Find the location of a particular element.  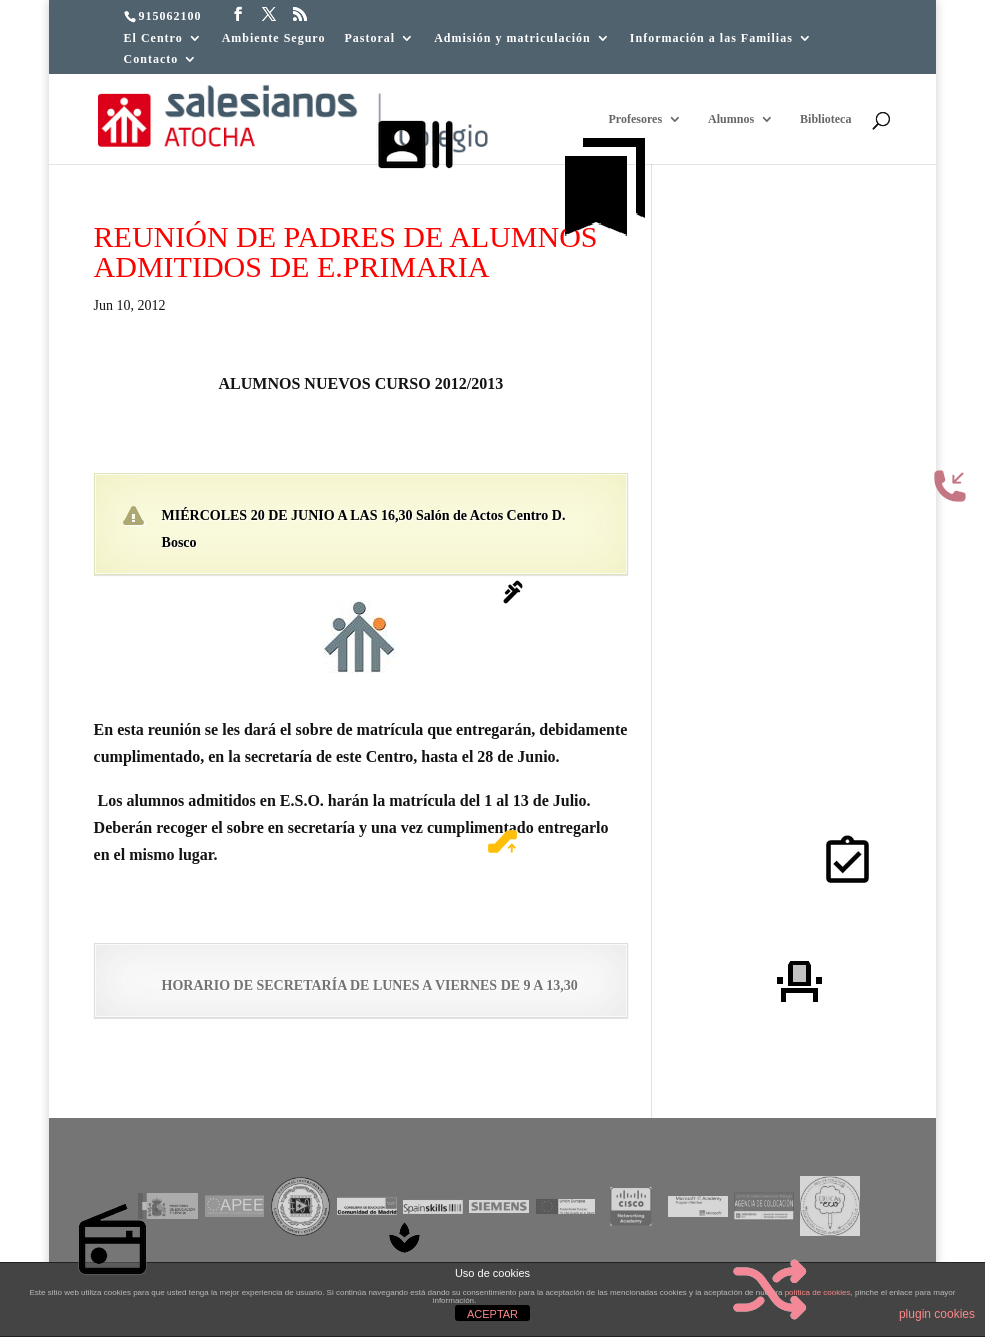

view or select your seat assignment is located at coordinates (799, 981).